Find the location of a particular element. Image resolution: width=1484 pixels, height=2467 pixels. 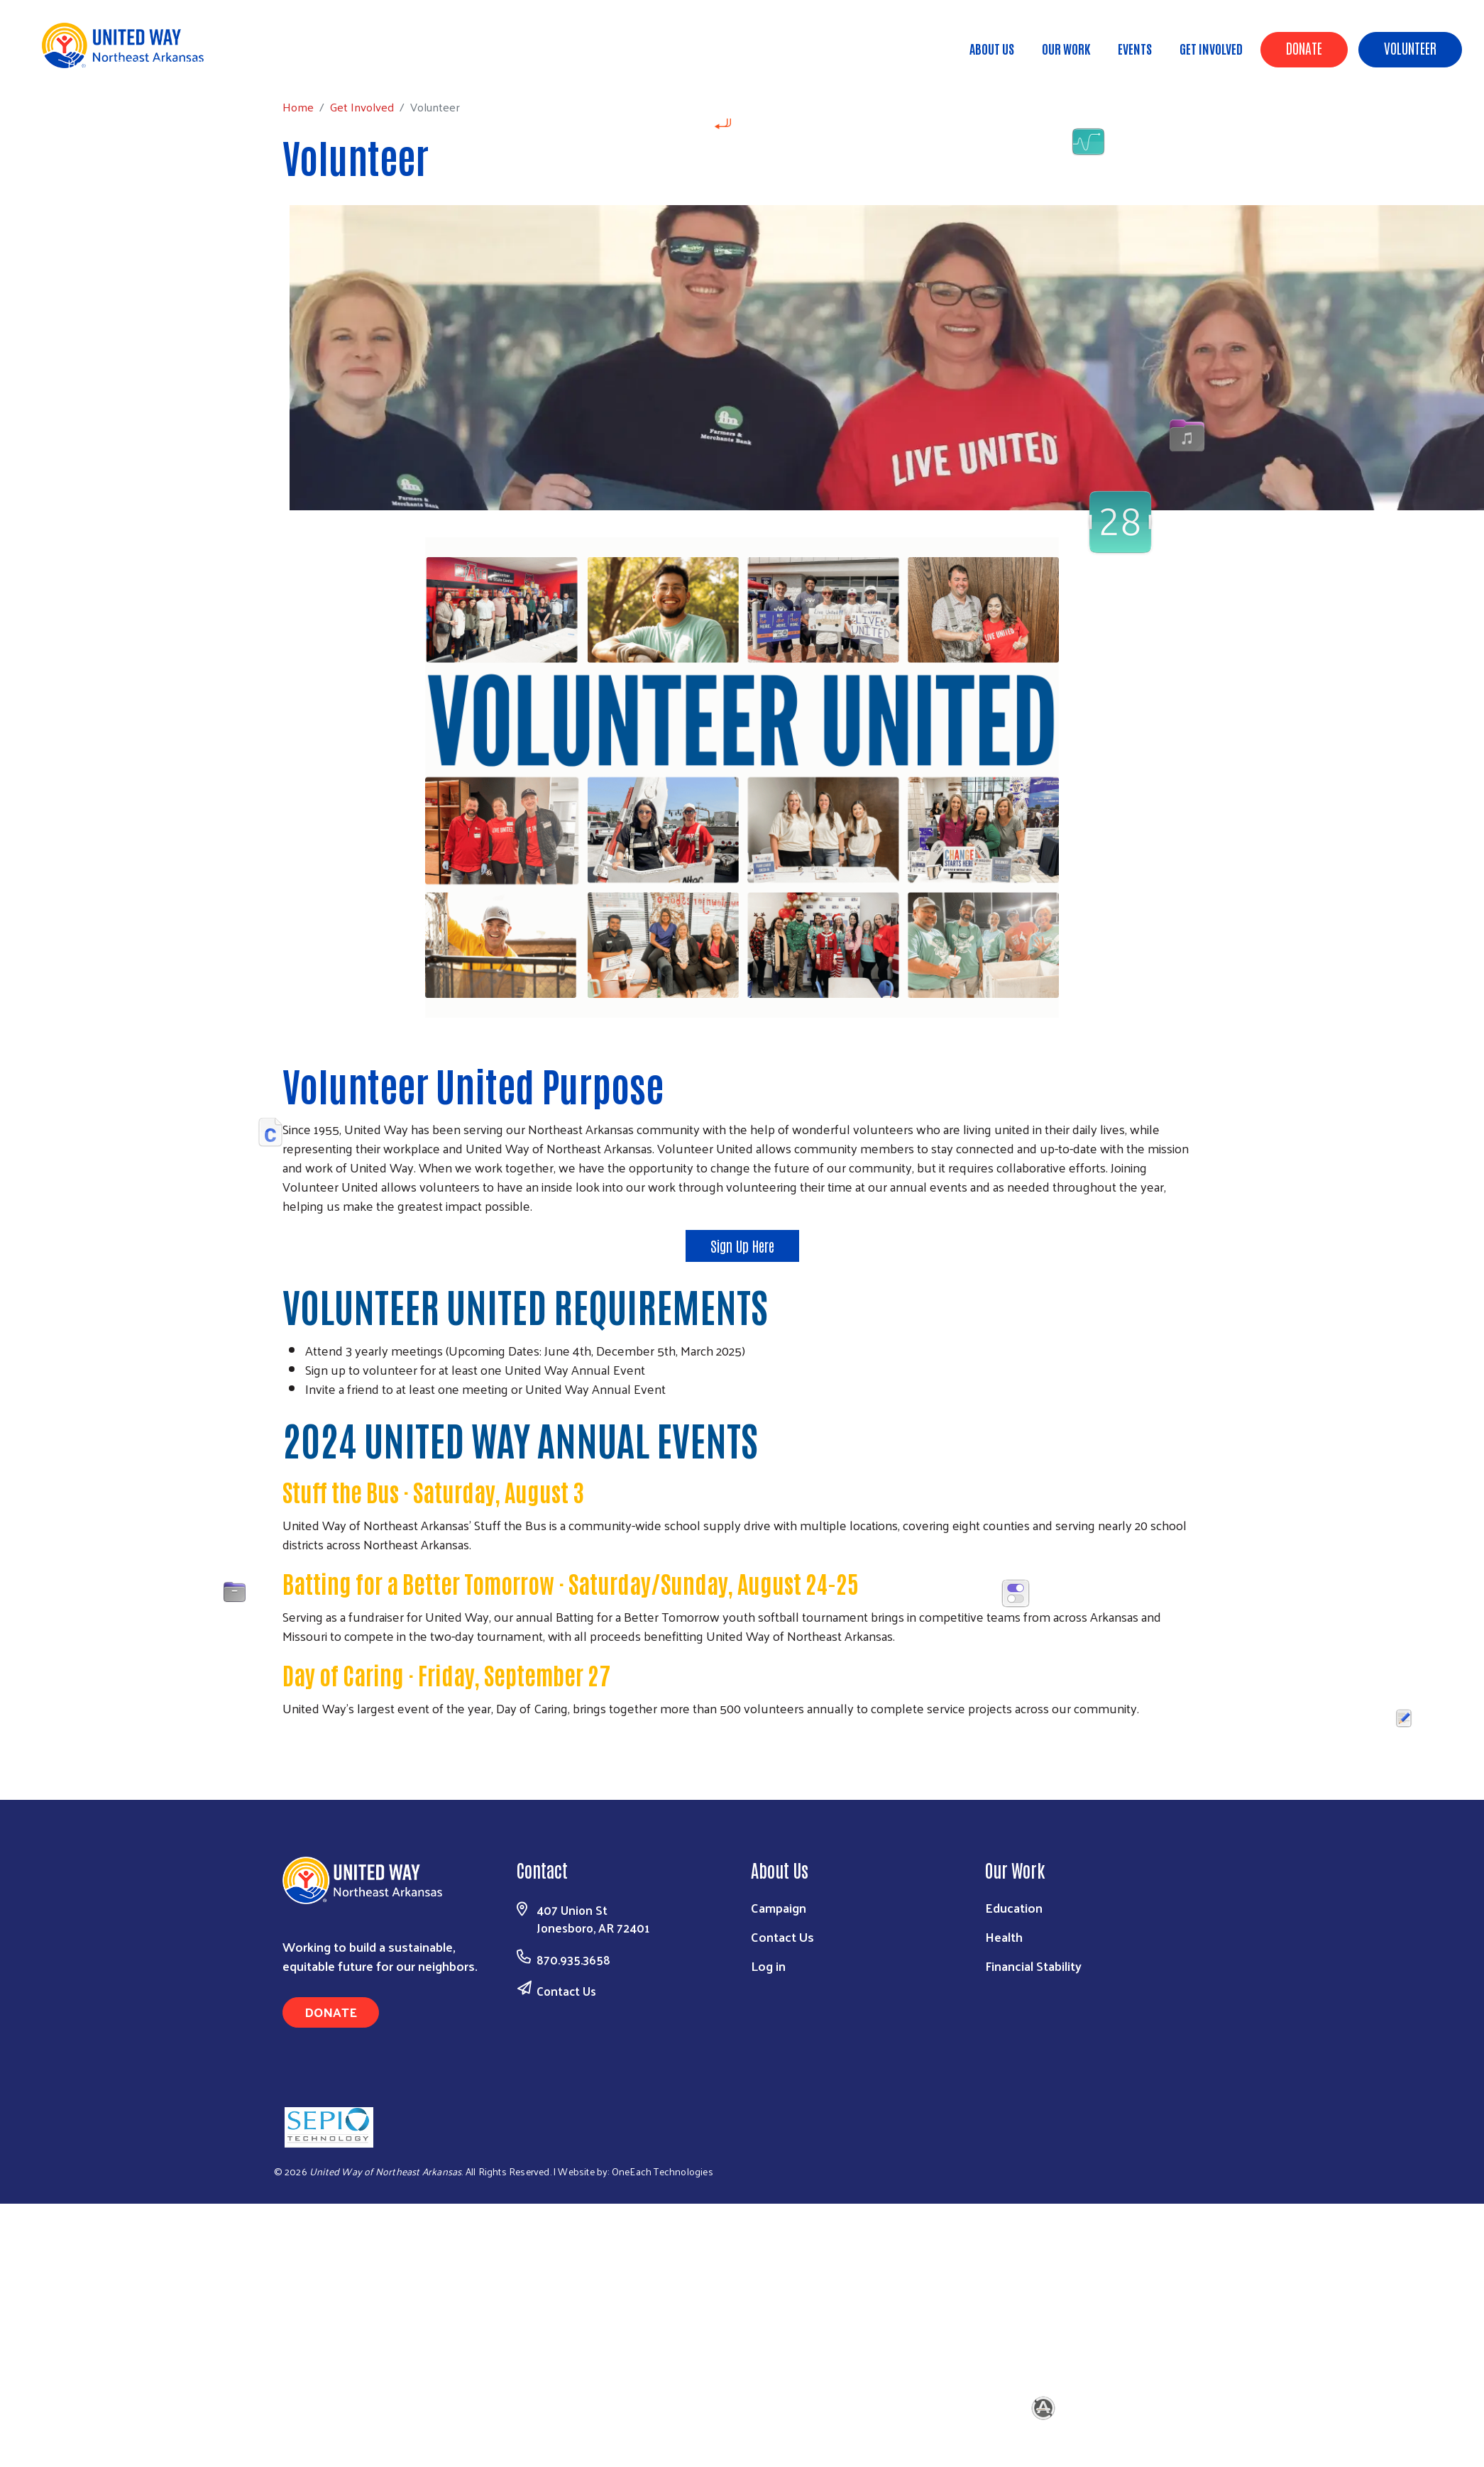

open psensor temperature monitoring app is located at coordinates (1088, 141).